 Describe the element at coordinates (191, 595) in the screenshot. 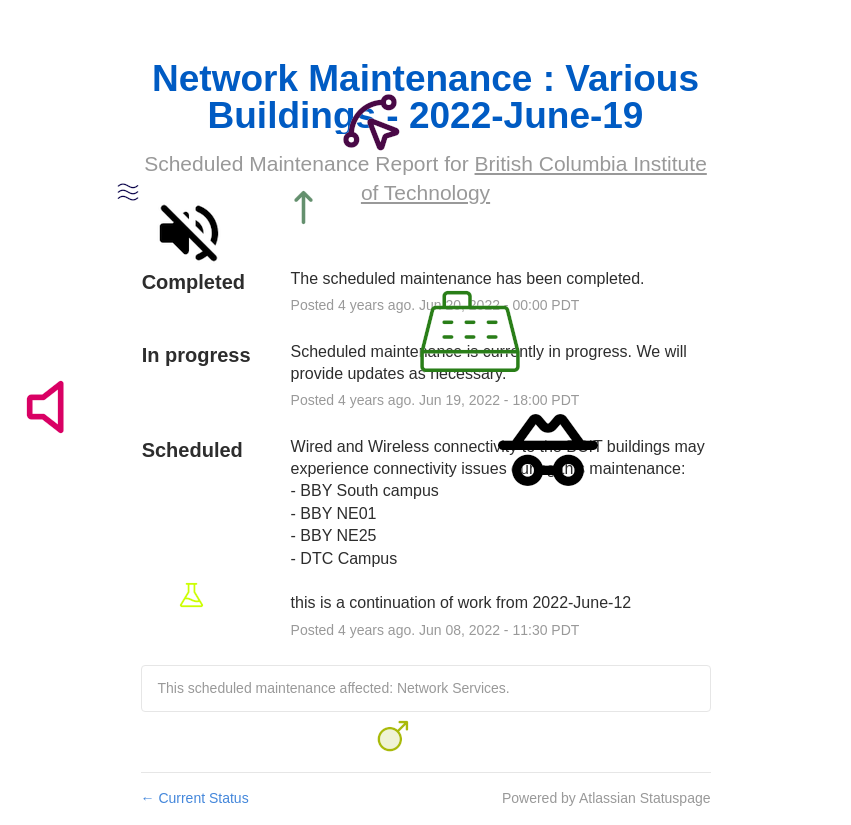

I see `access science or laboratory features` at that location.